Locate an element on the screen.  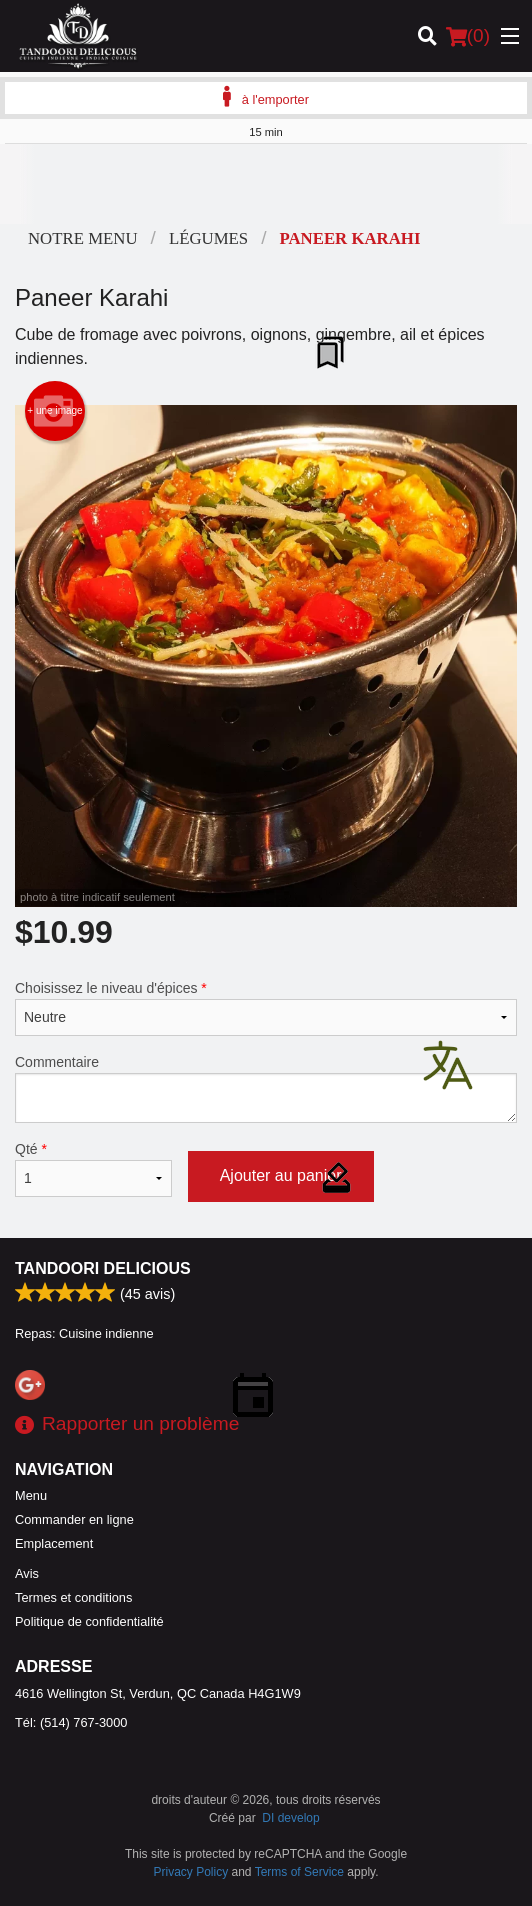
change language settings is located at coordinates (448, 1065).